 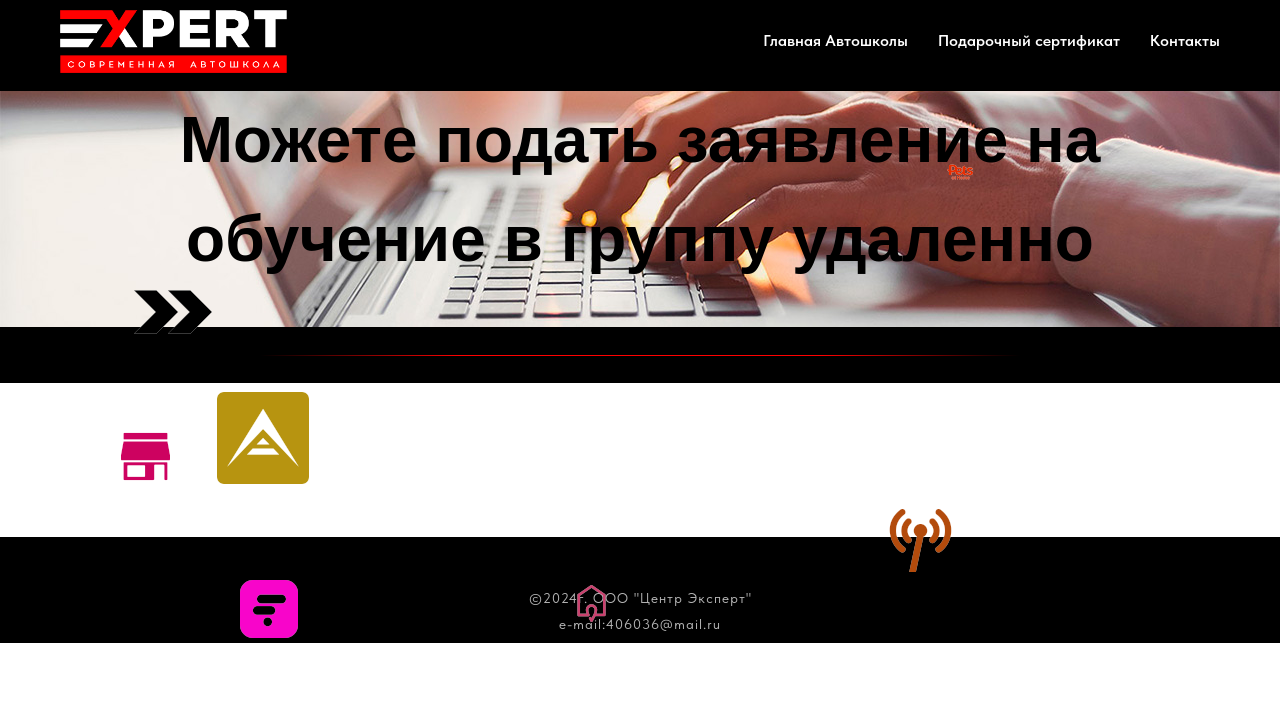 I want to click on visit the Pets at Home website or app, so click(x=960, y=172).